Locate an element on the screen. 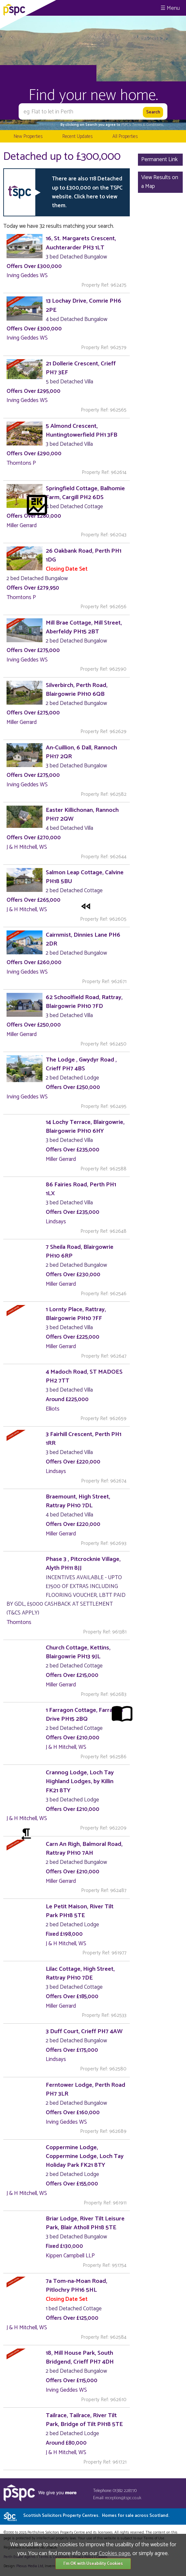 The image size is (186, 2576). view 2K resolution video quality settings is located at coordinates (37, 505).